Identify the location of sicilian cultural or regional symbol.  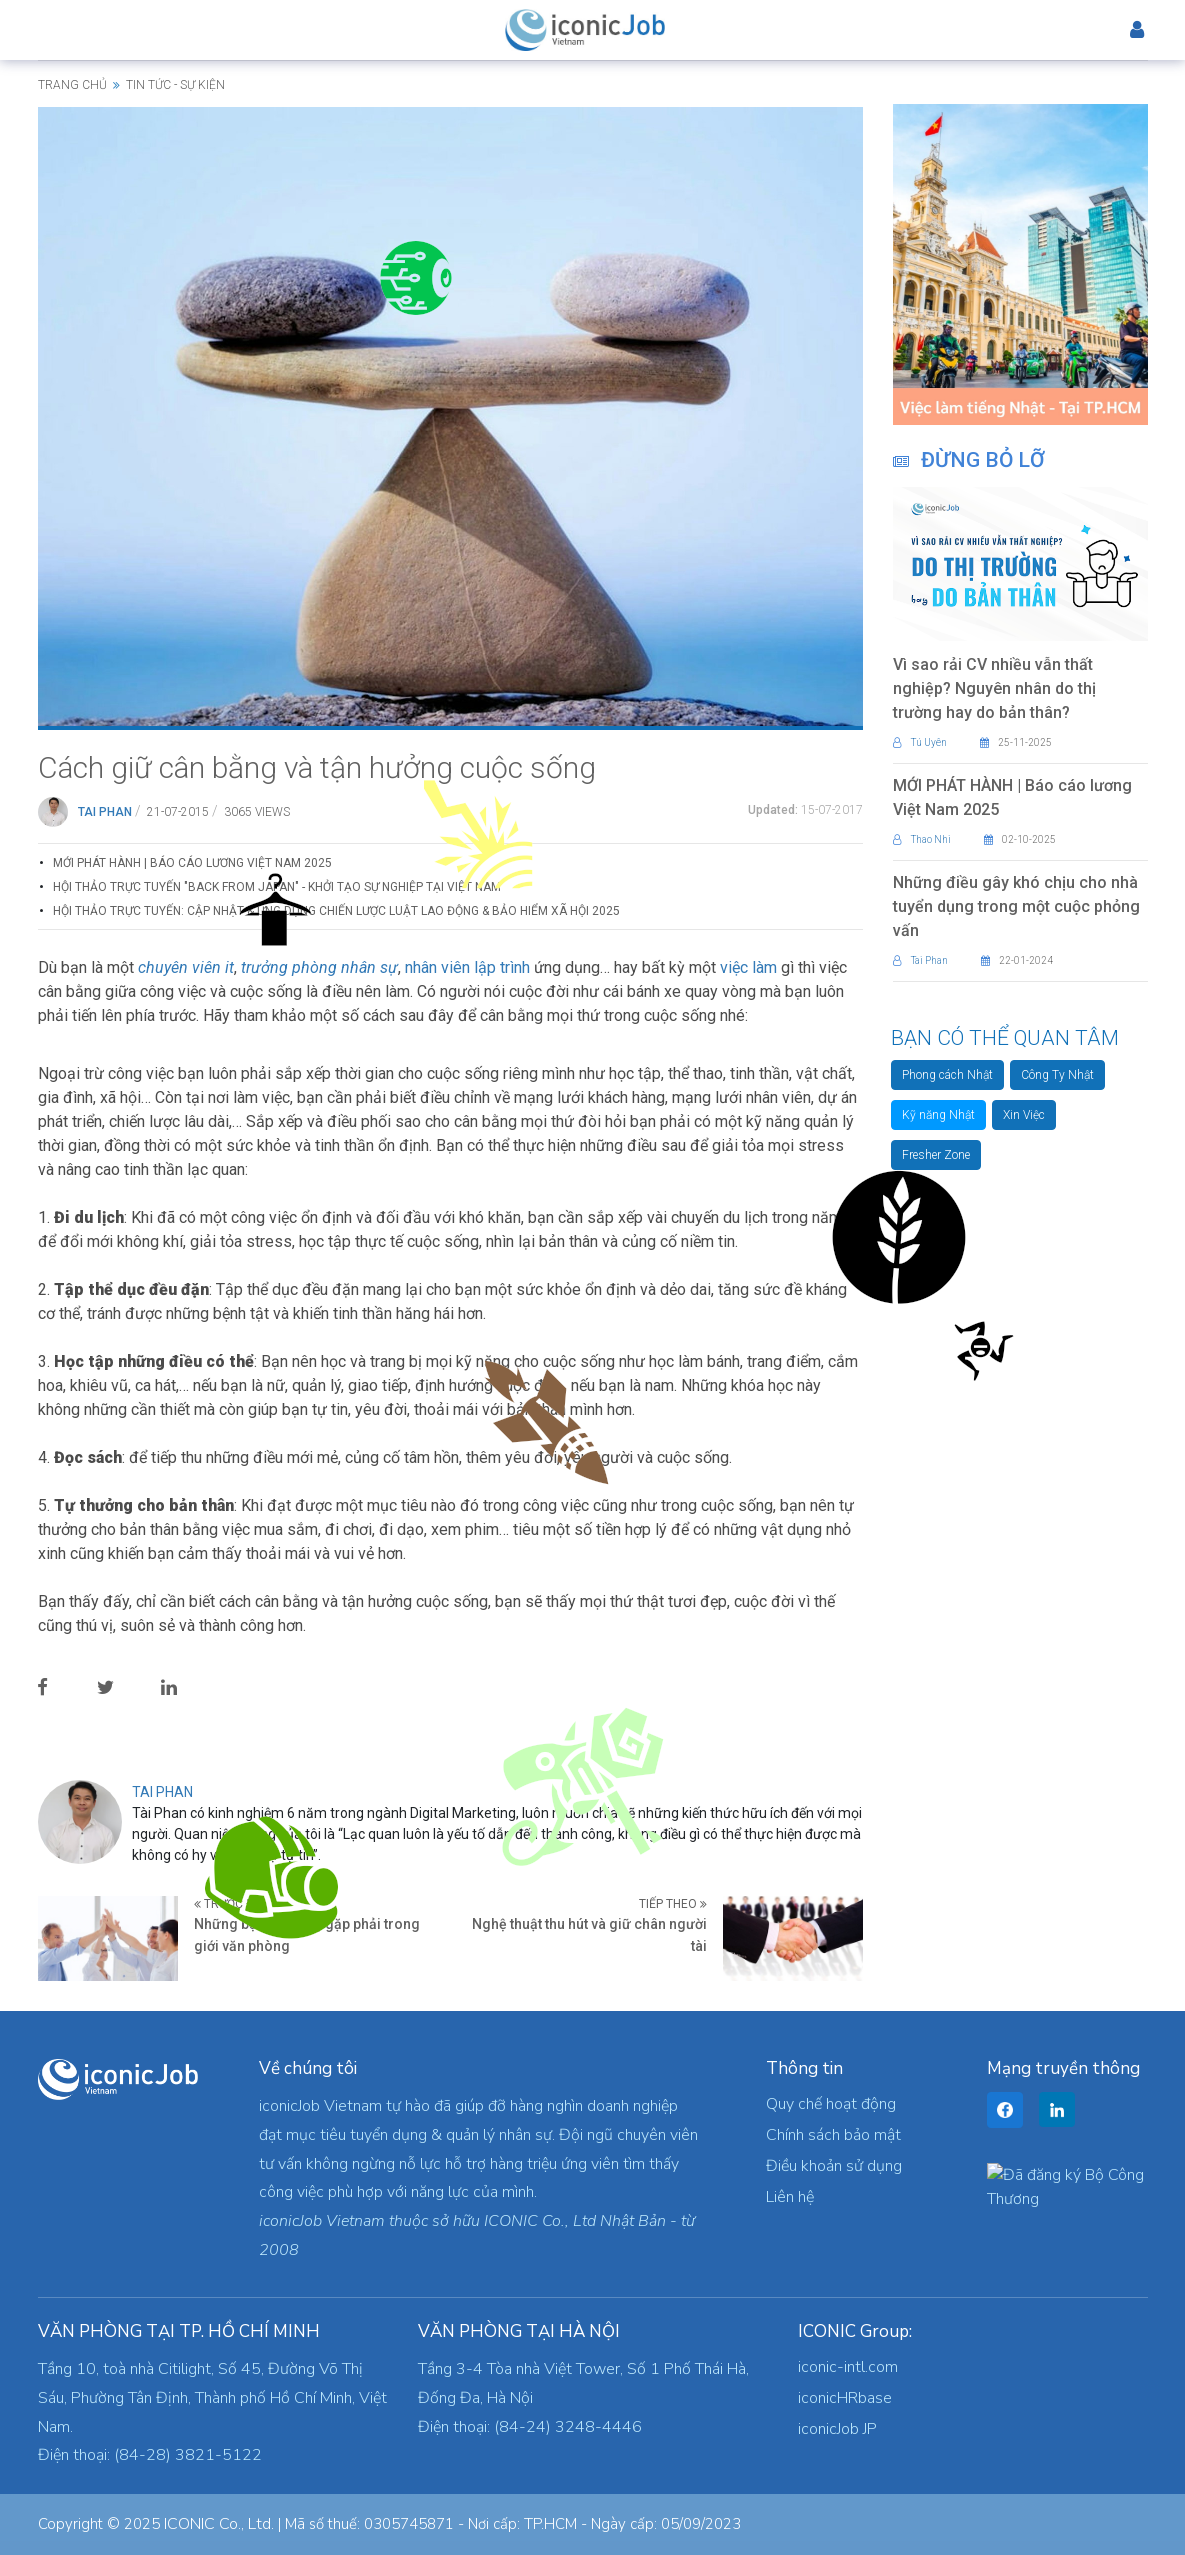
(983, 1351).